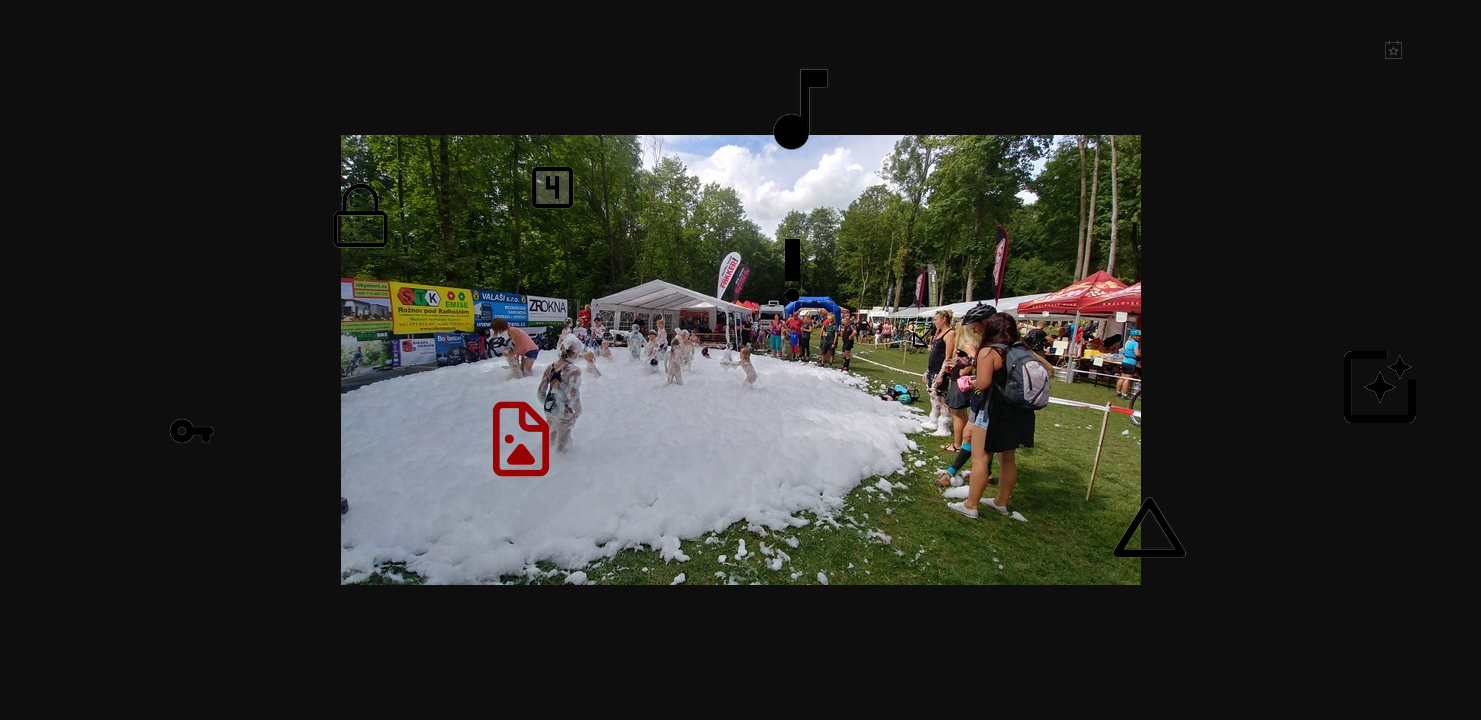  I want to click on view image file, so click(521, 439).